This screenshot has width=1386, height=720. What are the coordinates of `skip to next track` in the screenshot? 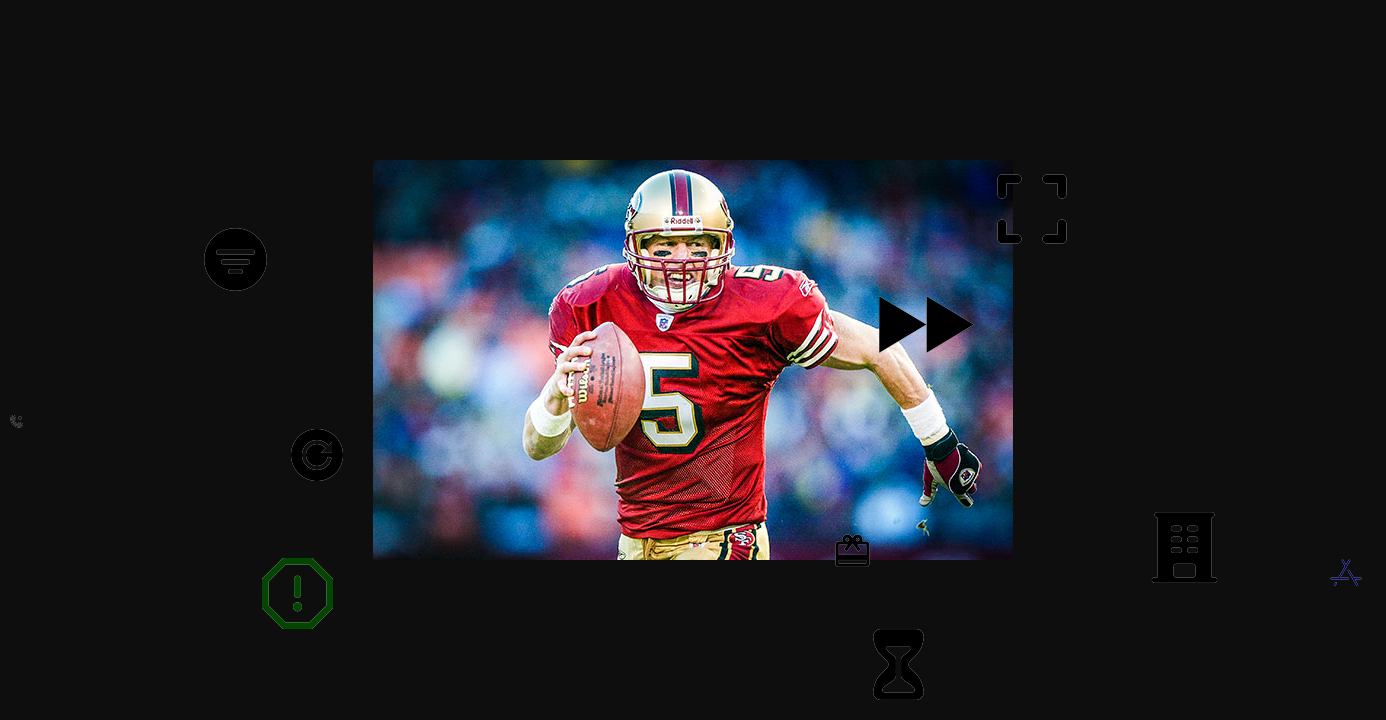 It's located at (926, 324).